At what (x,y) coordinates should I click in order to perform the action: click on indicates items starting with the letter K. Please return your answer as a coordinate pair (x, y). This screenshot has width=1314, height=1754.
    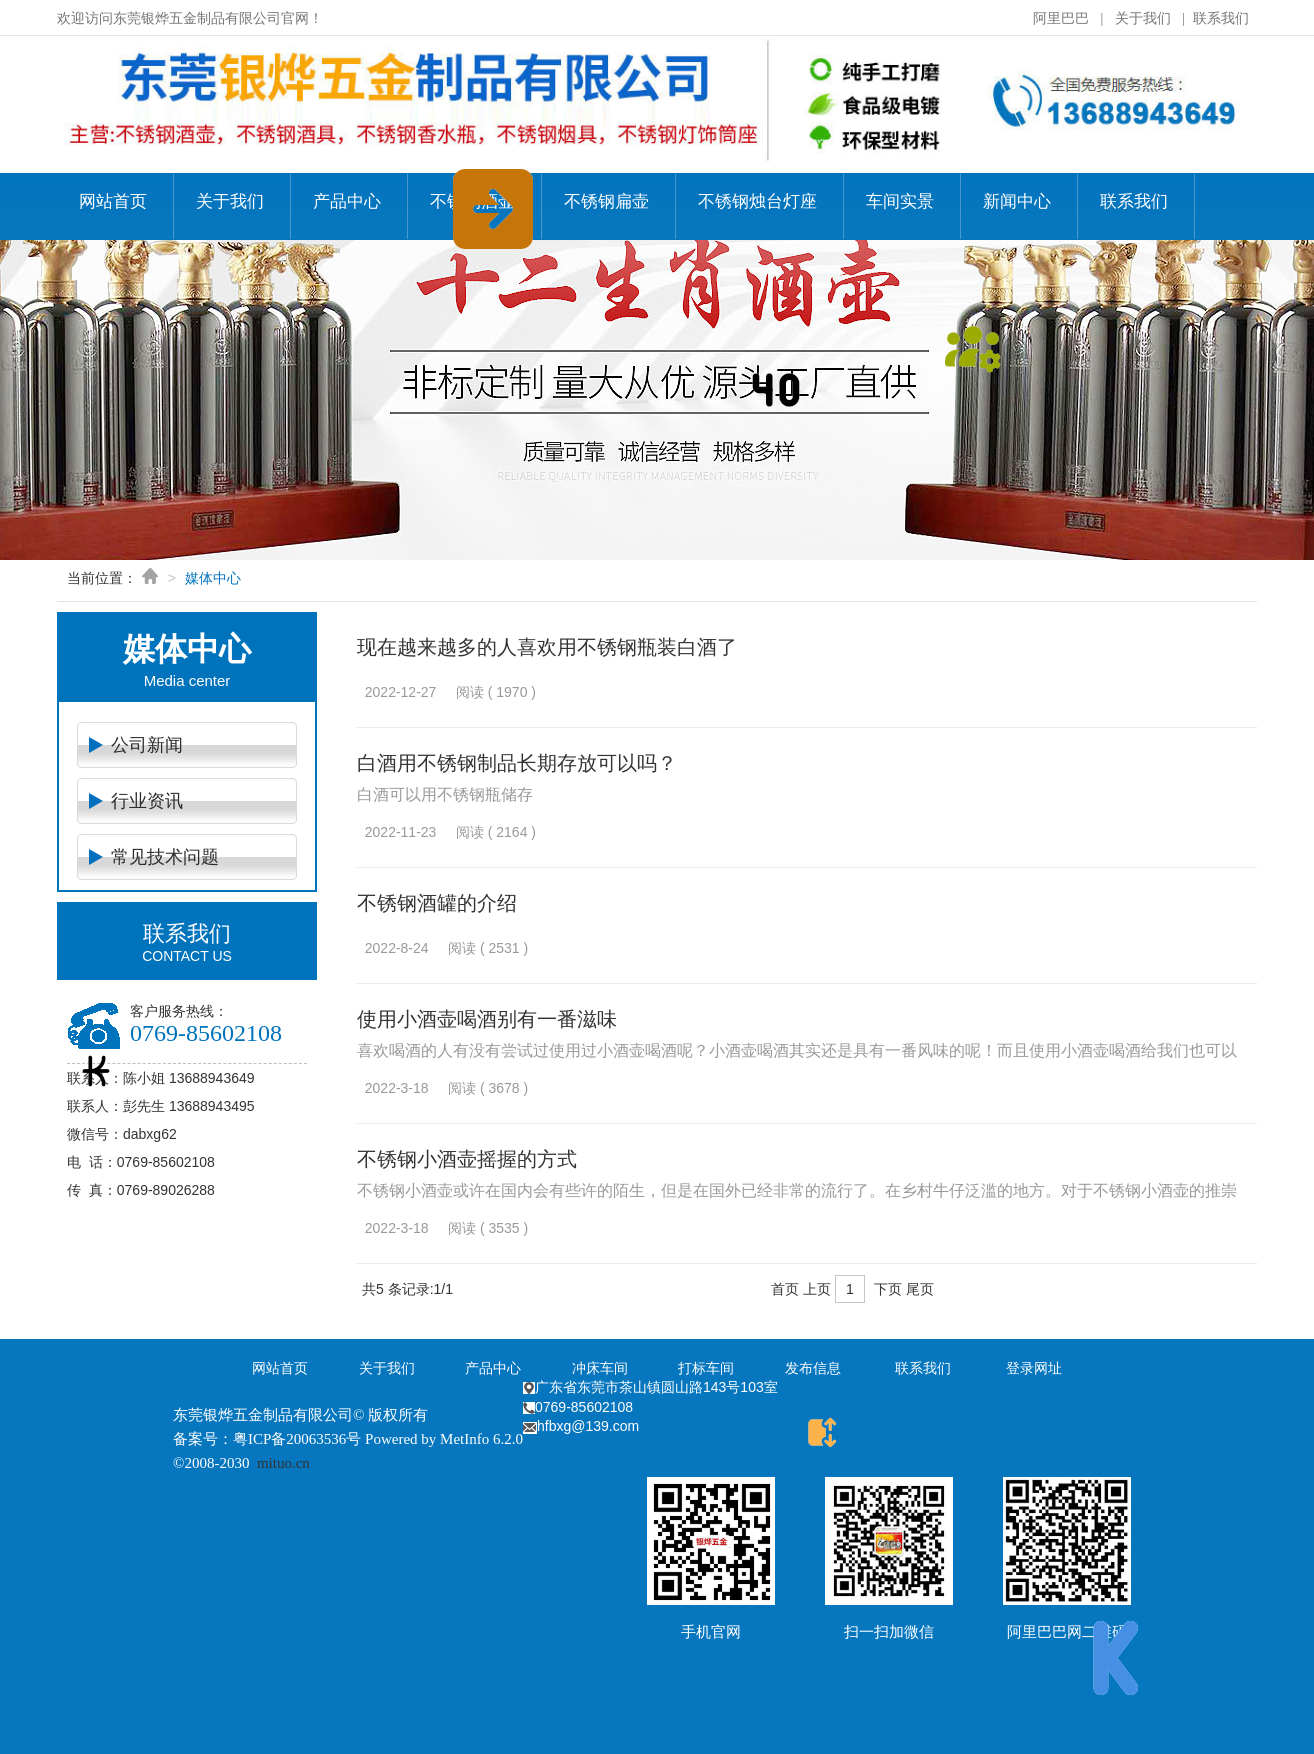
    Looking at the image, I should click on (1112, 1658).